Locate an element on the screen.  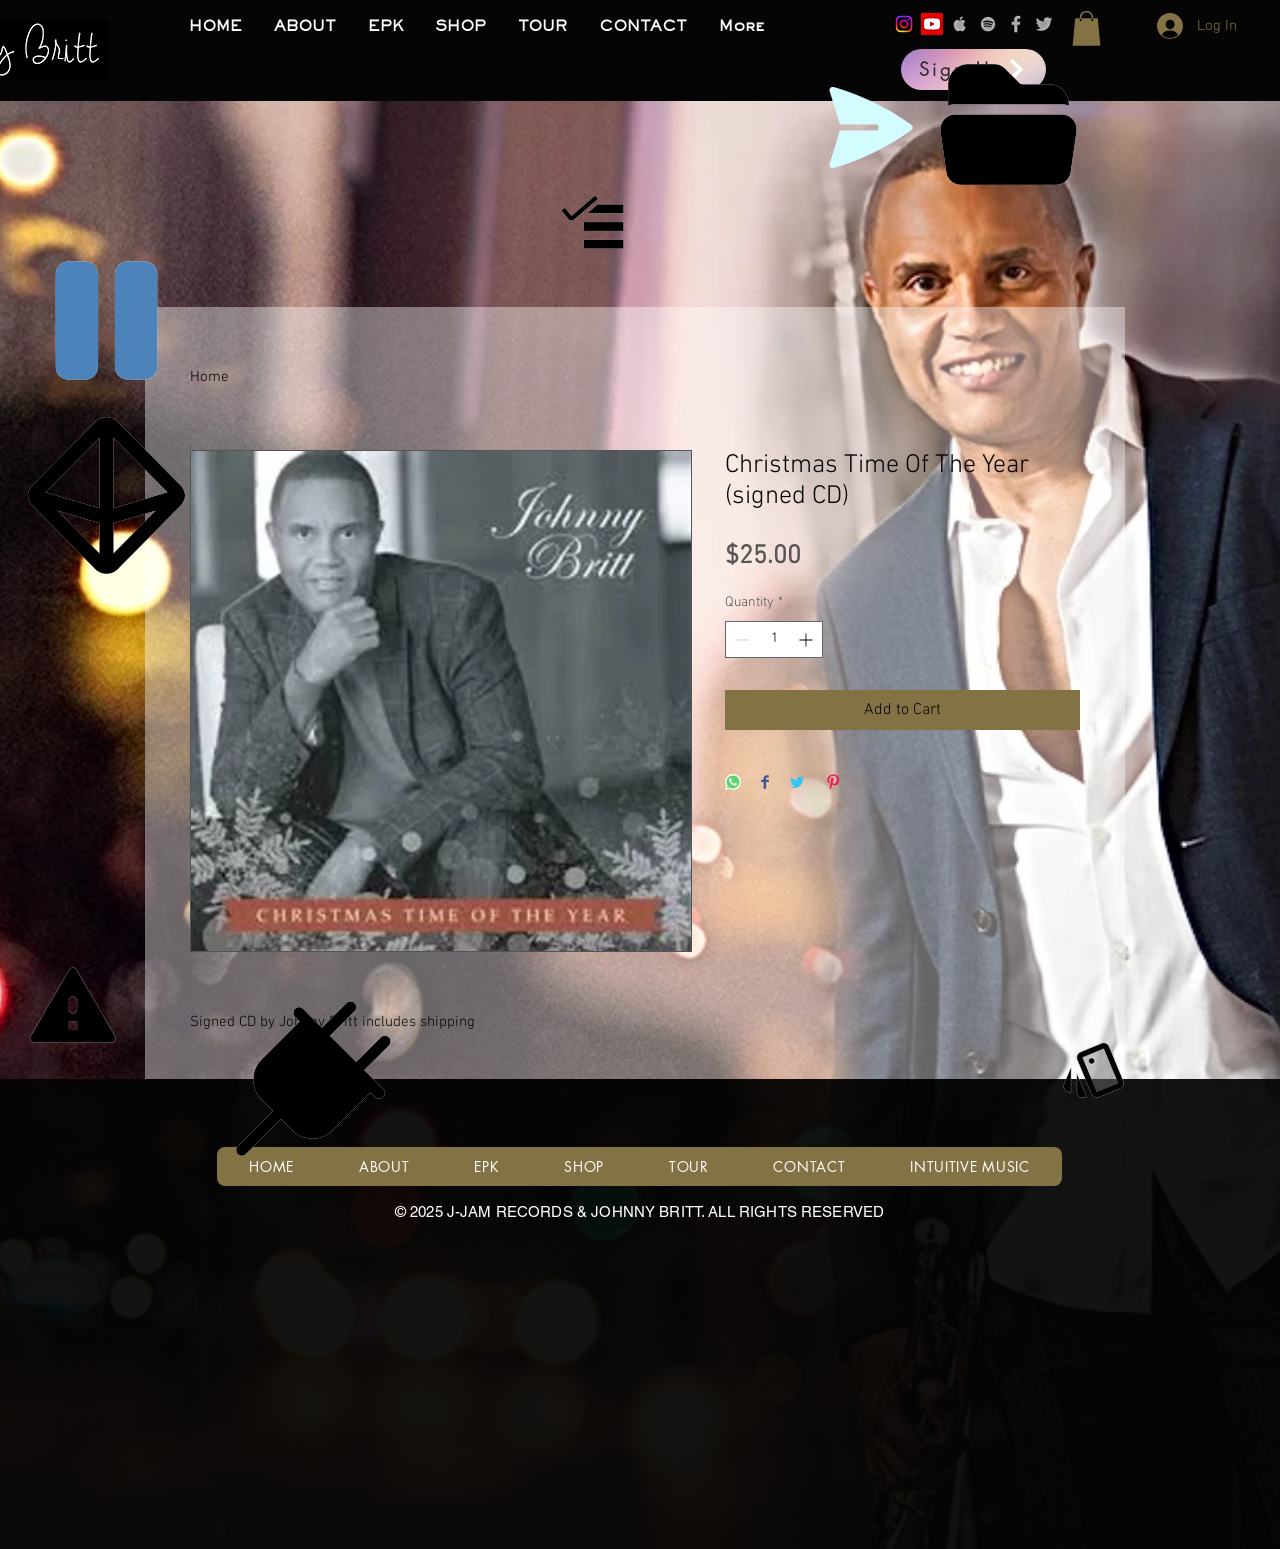
send a message is located at coordinates (869, 127).